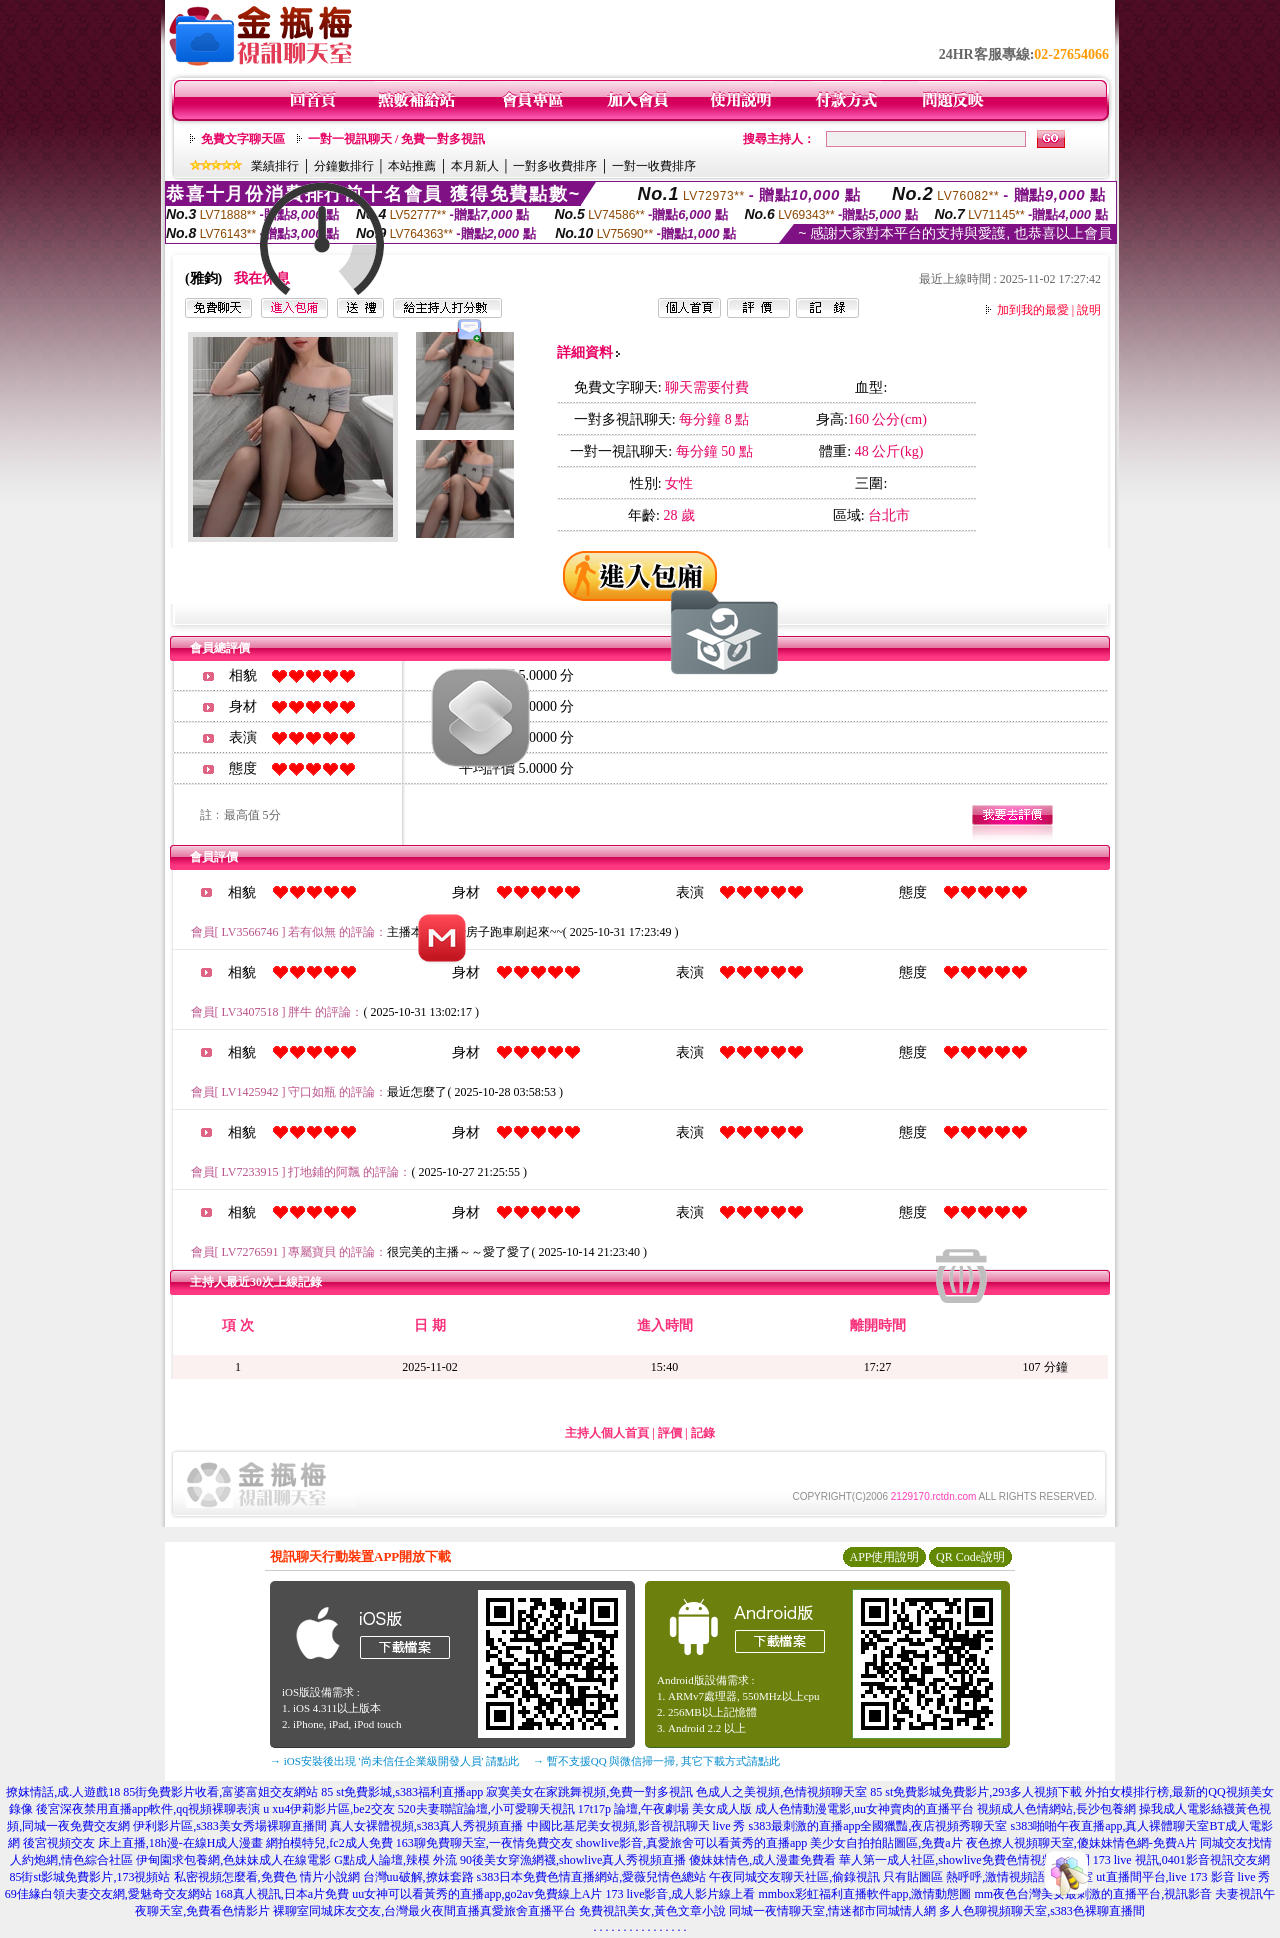 This screenshot has height=1938, width=1280. What do you see at coordinates (963, 1276) in the screenshot?
I see `indicates trash bin contains deleted items` at bounding box center [963, 1276].